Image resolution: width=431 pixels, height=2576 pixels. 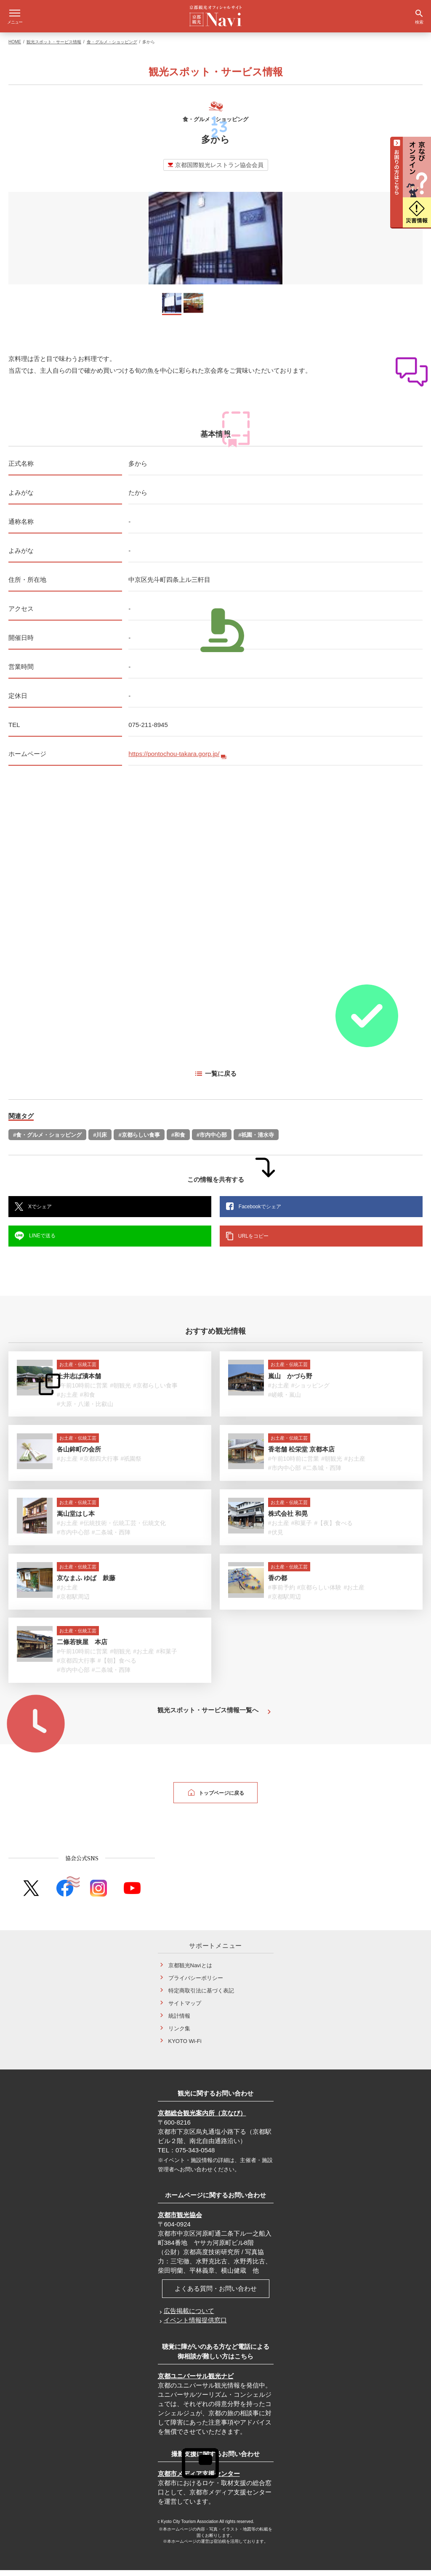 I want to click on indicates successful completion or confirmation, so click(x=367, y=1016).